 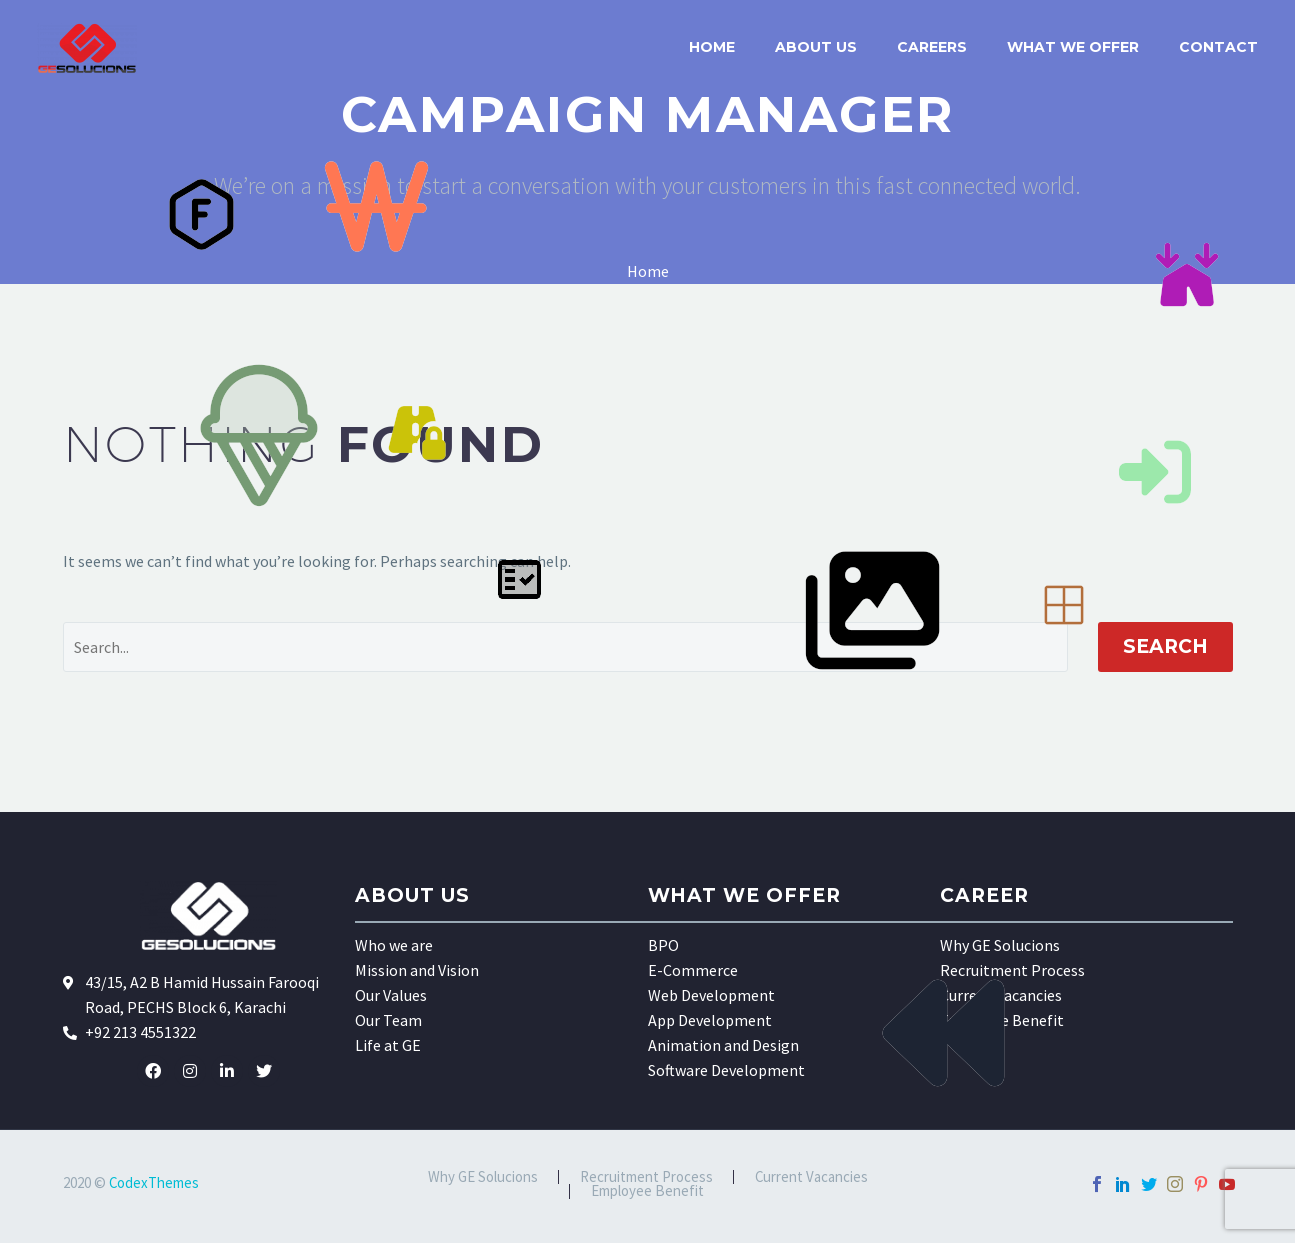 I want to click on set up camp at this location, so click(x=1187, y=275).